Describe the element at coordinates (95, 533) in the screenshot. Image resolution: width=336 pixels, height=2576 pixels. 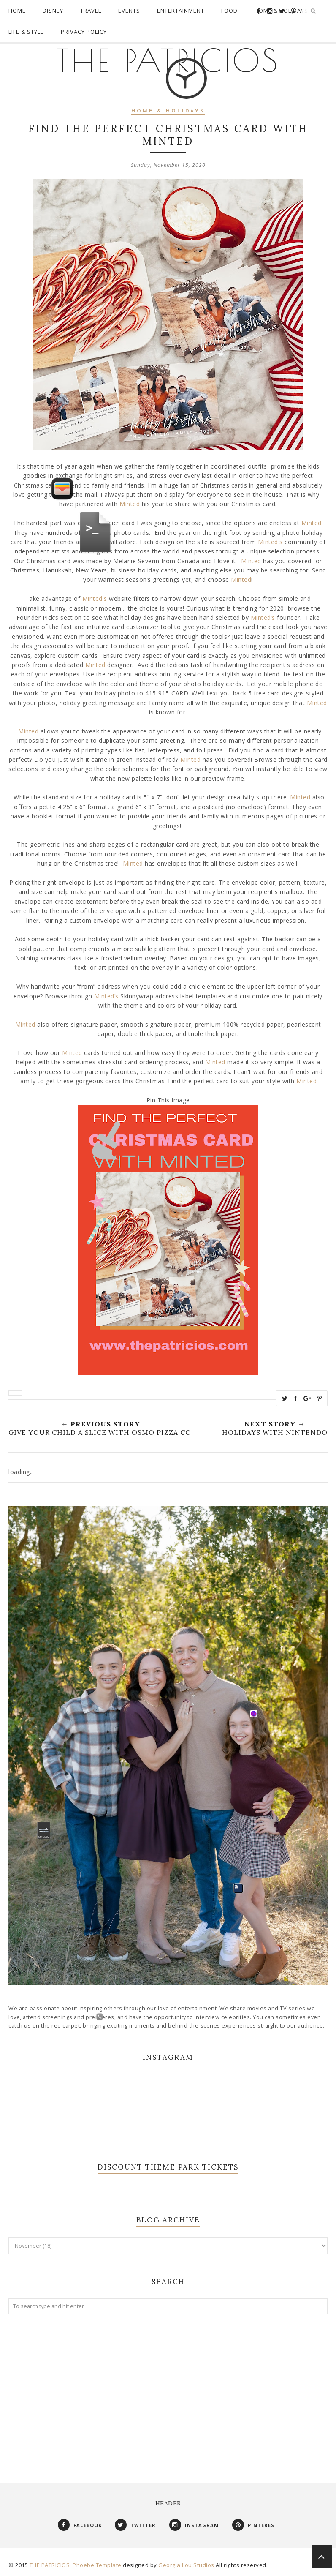
I see `a shell script or command line executable file` at that location.